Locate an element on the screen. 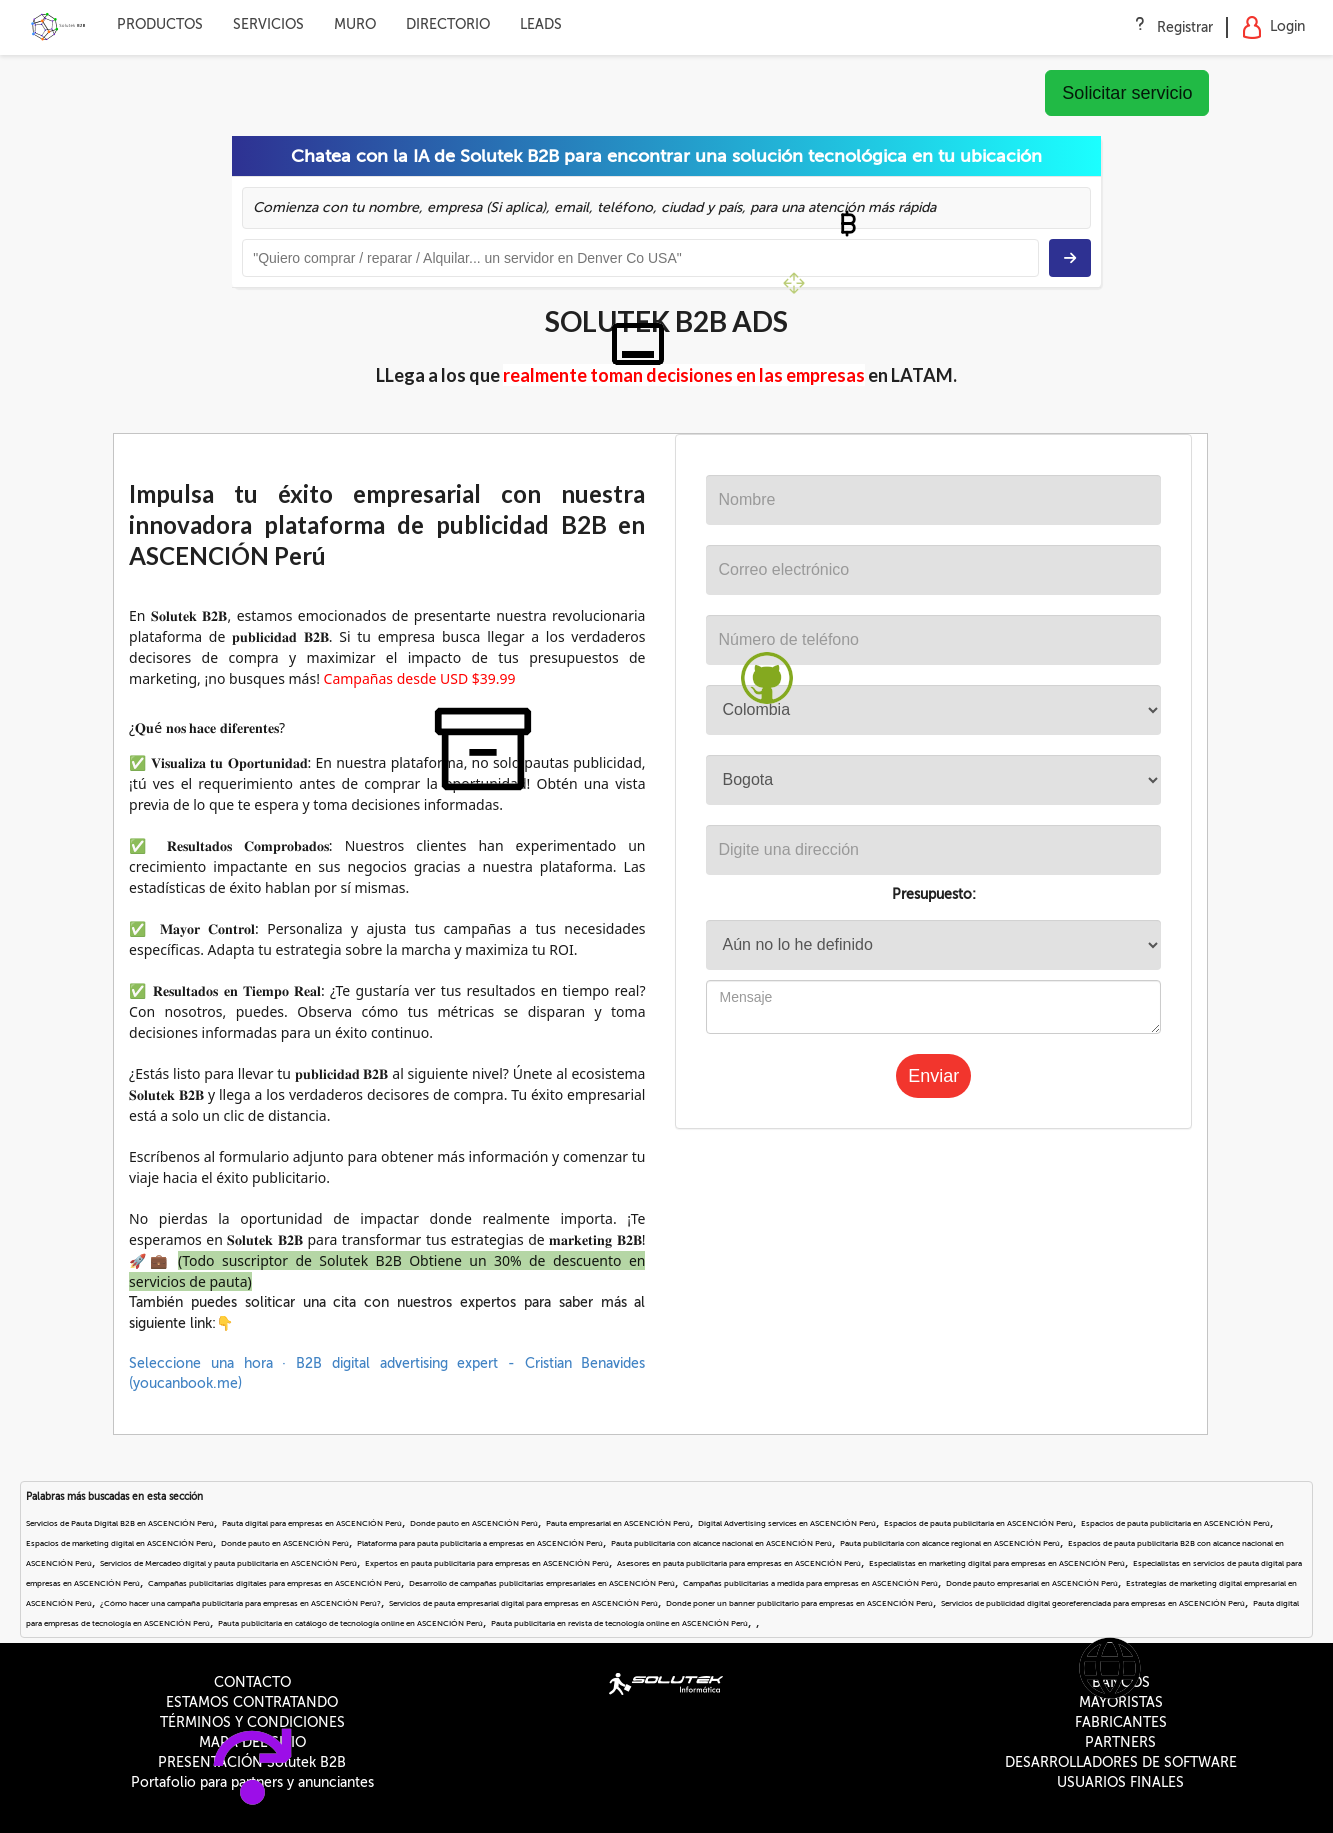 Image resolution: width=1333 pixels, height=1833 pixels. step over the current line while debugging is located at coordinates (252, 1767).